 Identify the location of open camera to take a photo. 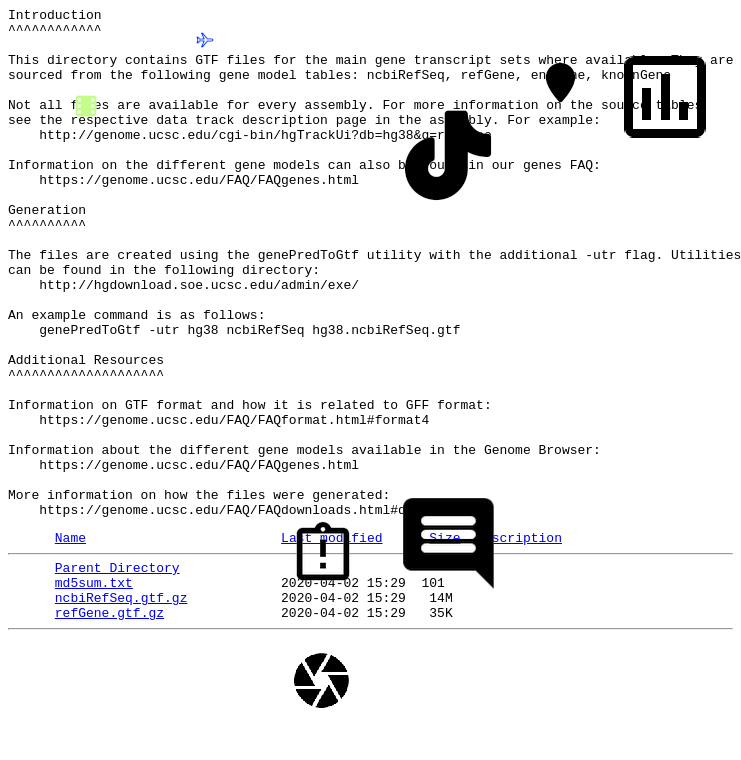
(321, 680).